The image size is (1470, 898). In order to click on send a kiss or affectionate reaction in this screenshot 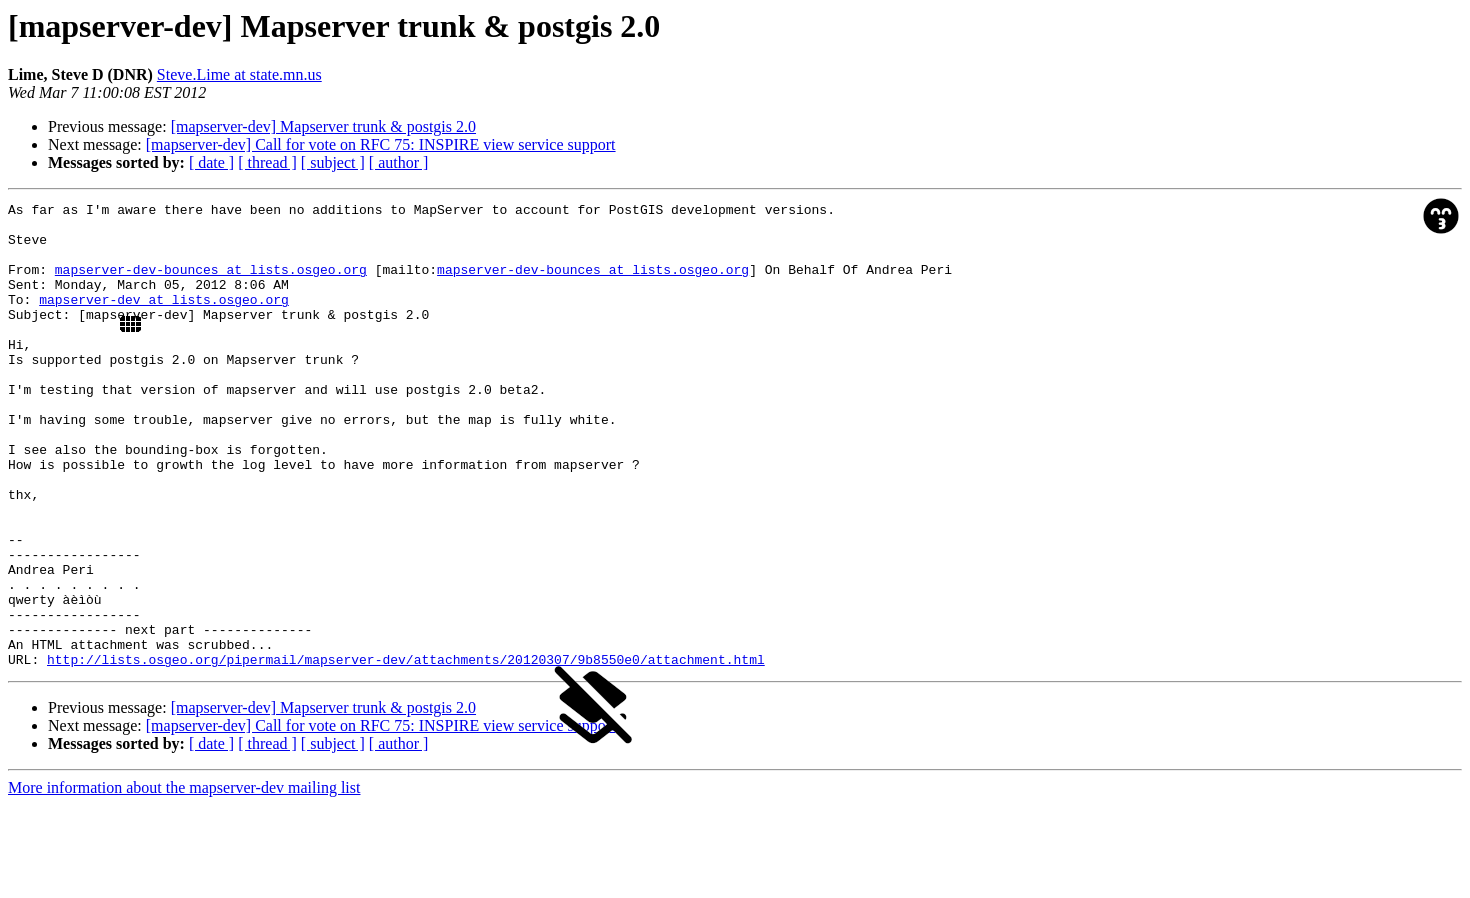, I will do `click(1441, 216)`.